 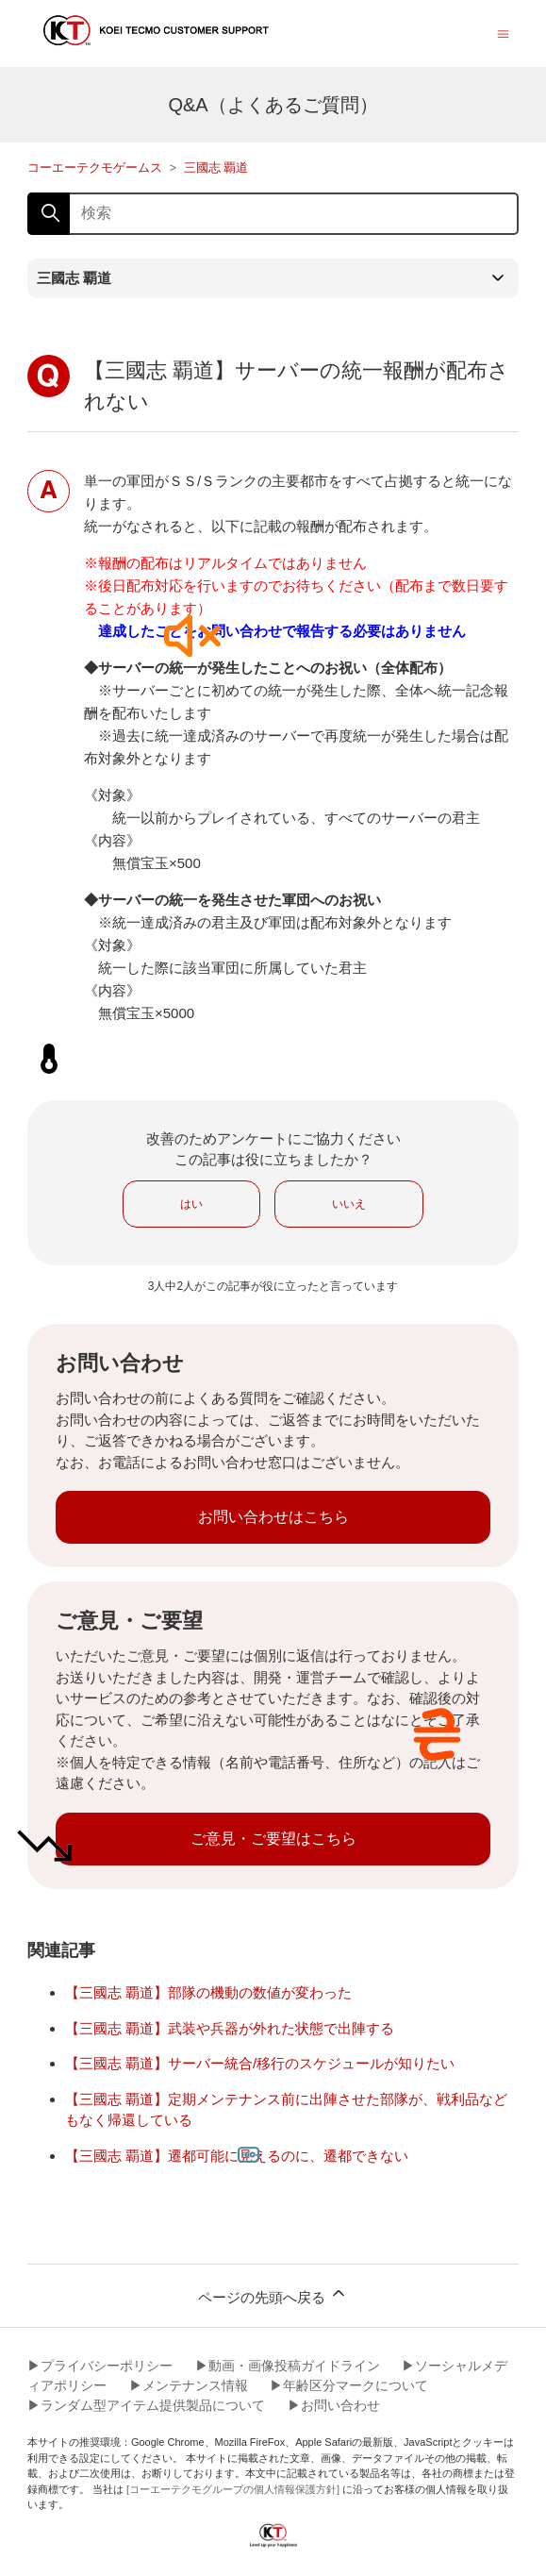 I want to click on set or manage website favicon, so click(x=248, y=2154).